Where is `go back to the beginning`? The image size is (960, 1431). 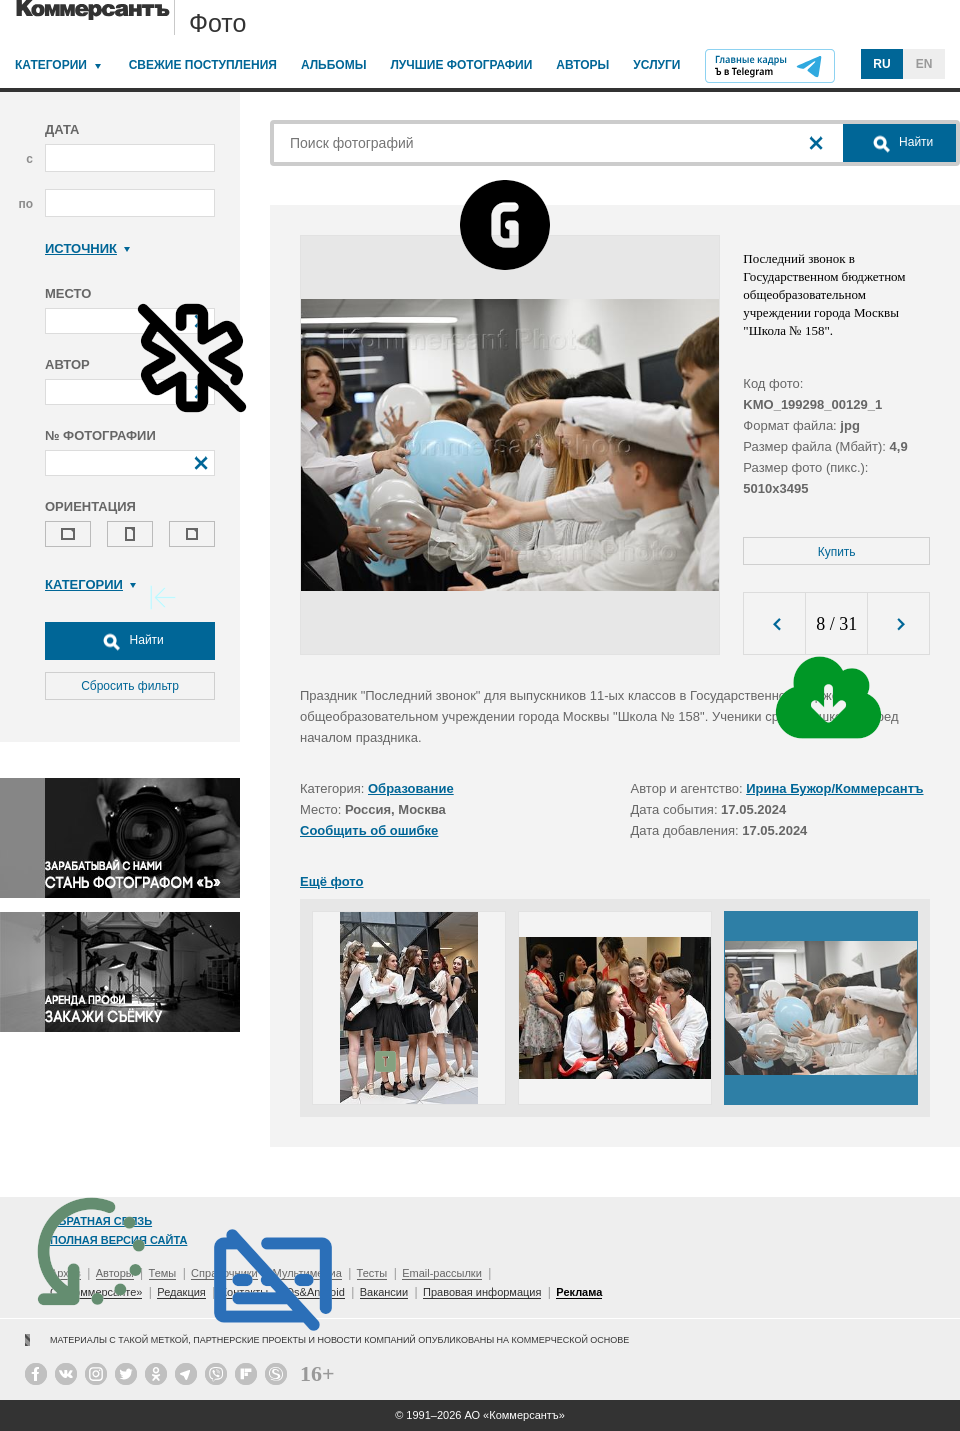 go back to the beginning is located at coordinates (162, 597).